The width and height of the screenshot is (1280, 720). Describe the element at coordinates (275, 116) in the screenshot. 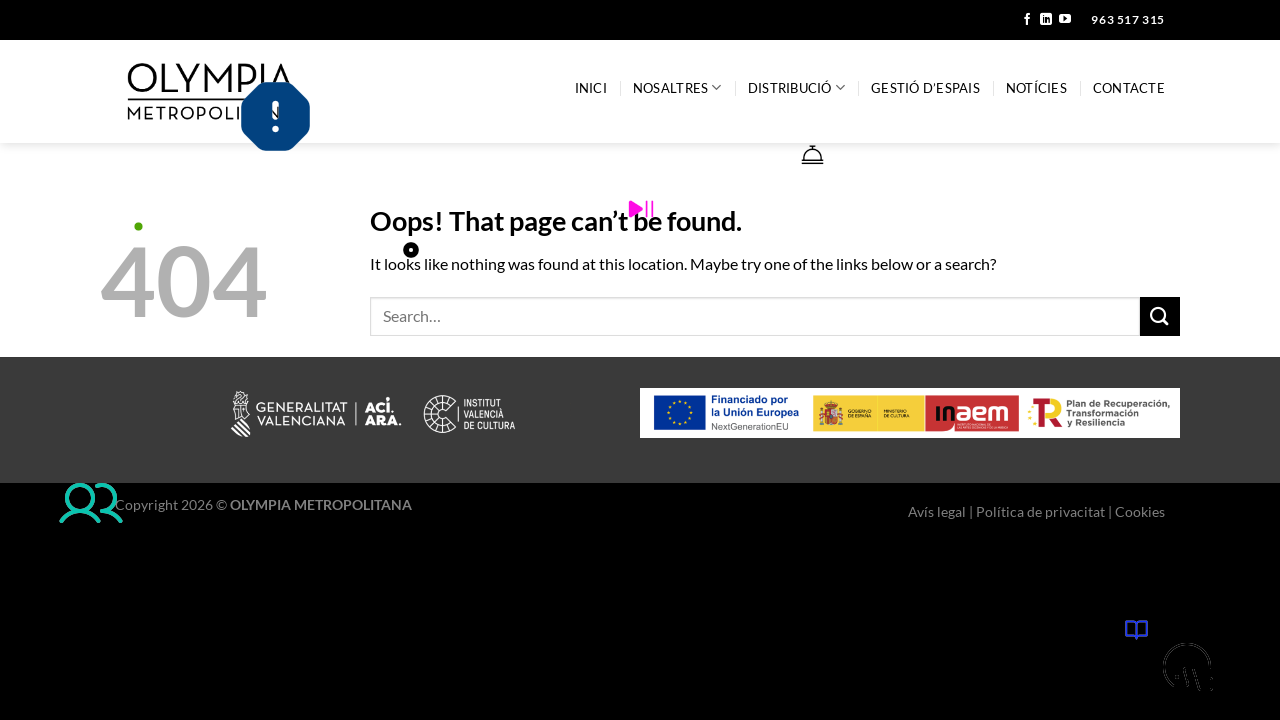

I see `indicates a critical error or warning` at that location.